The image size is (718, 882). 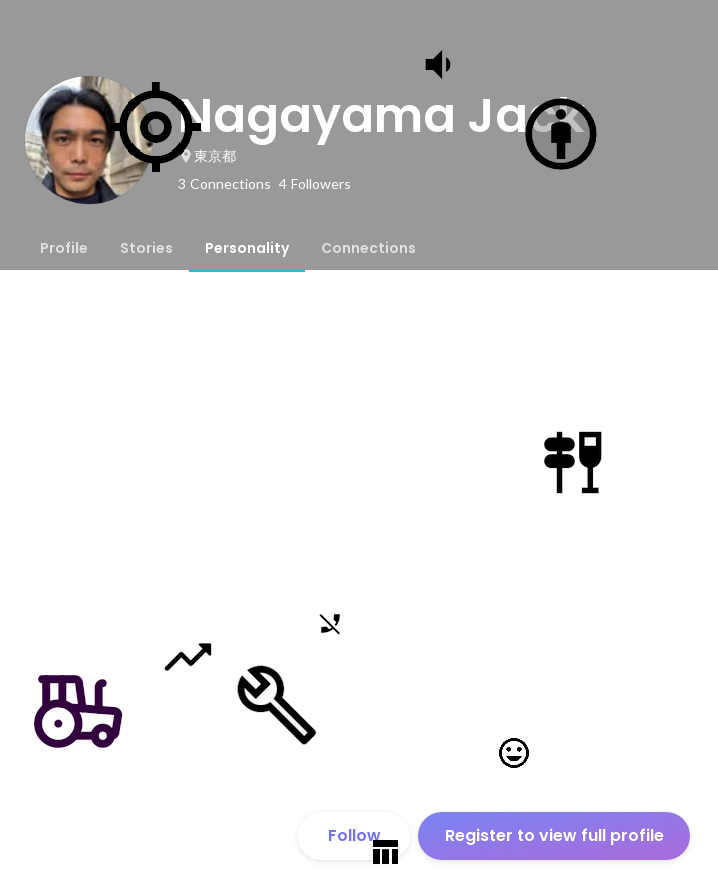 What do you see at coordinates (277, 705) in the screenshot?
I see `access settings or configuration options` at bounding box center [277, 705].